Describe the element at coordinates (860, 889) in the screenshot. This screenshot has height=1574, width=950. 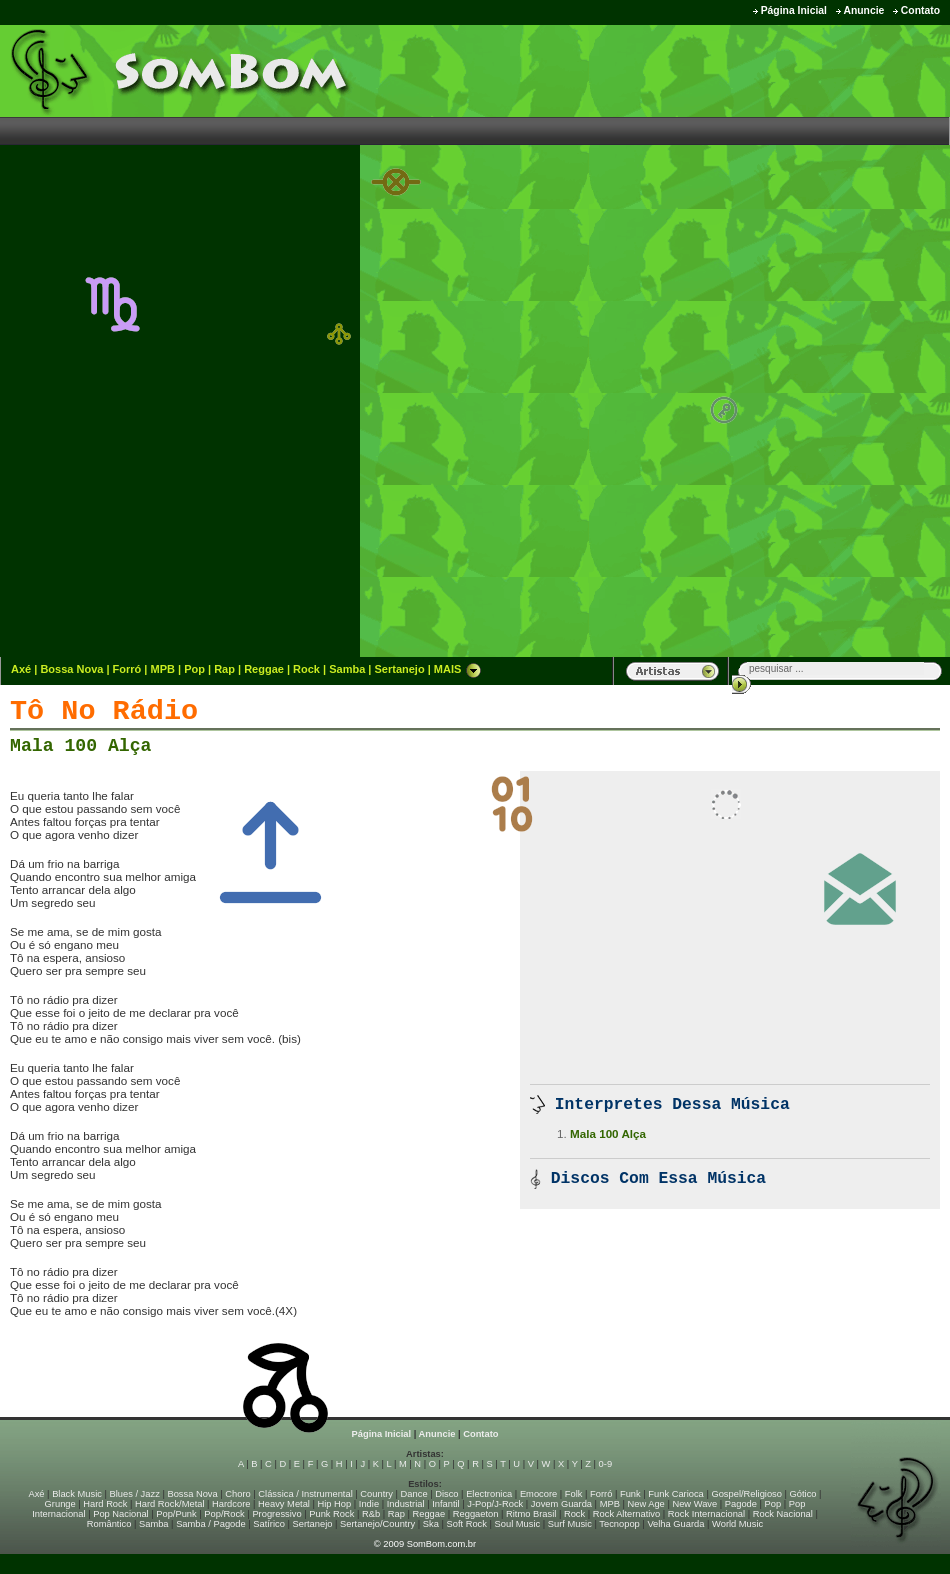
I see `an opened or read email message` at that location.